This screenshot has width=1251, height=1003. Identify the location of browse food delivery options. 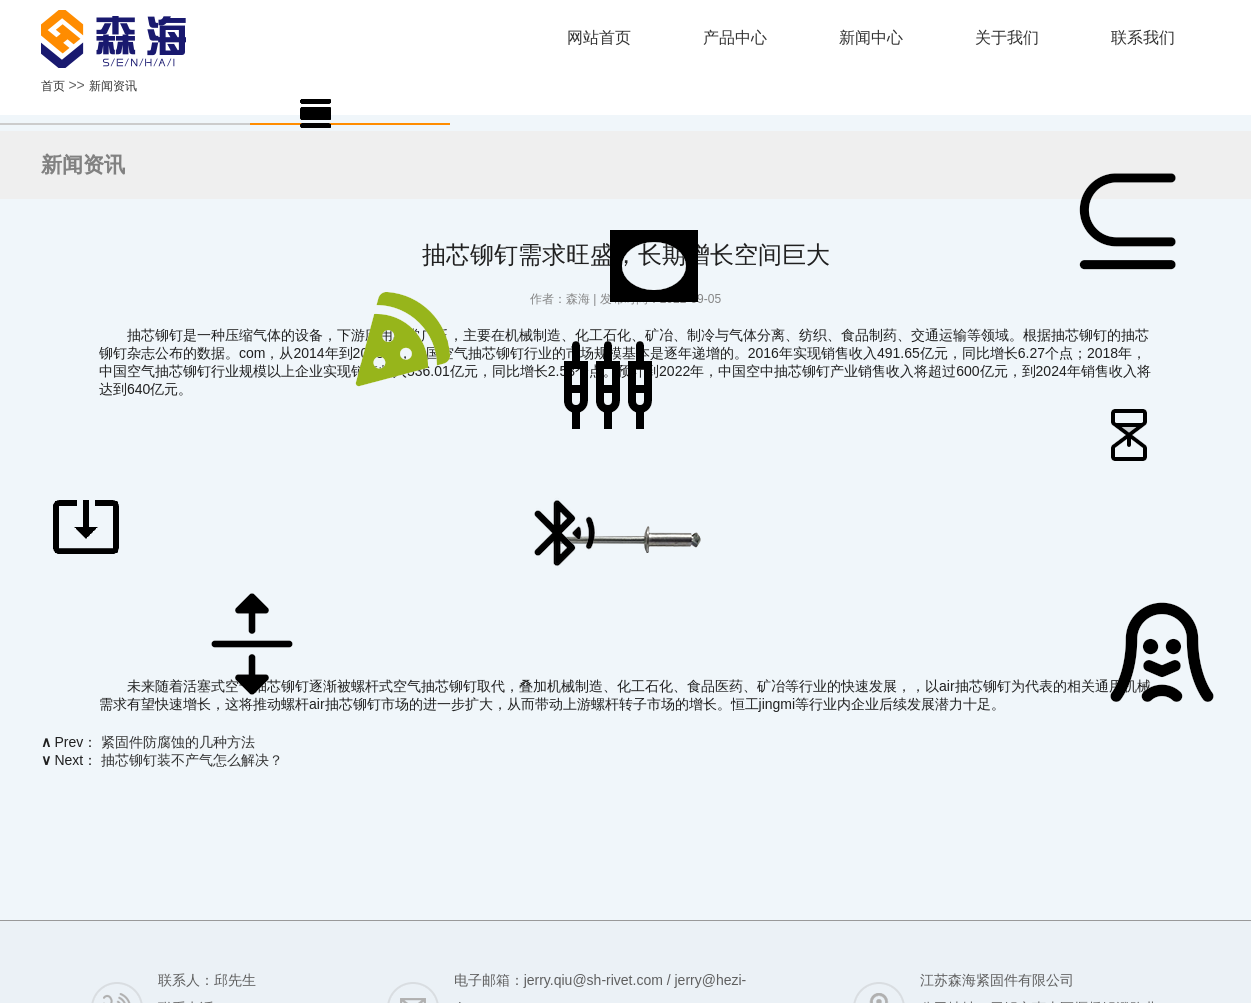
(403, 339).